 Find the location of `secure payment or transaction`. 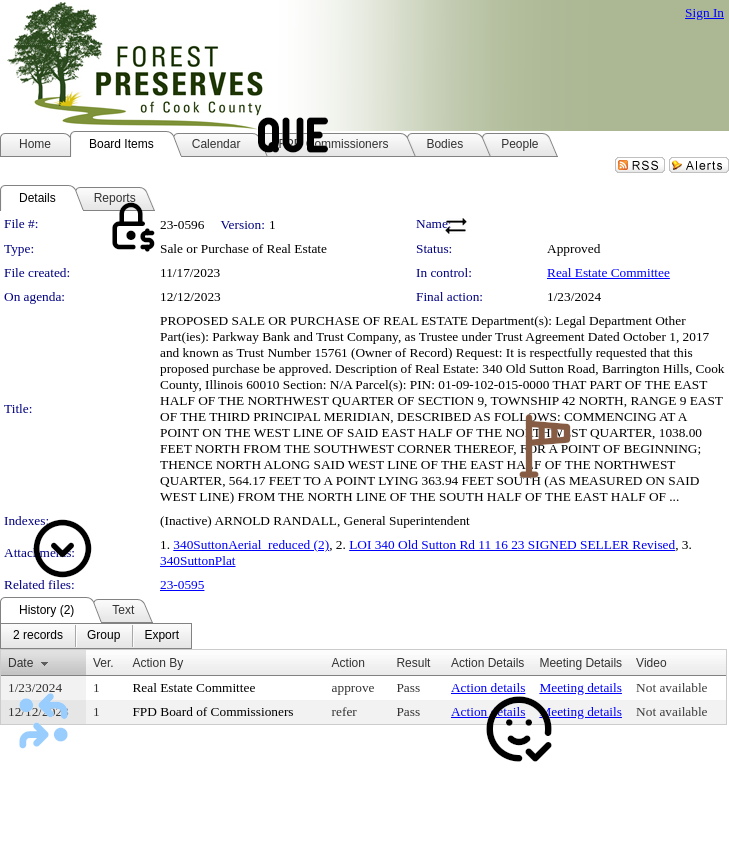

secure payment or transaction is located at coordinates (131, 226).